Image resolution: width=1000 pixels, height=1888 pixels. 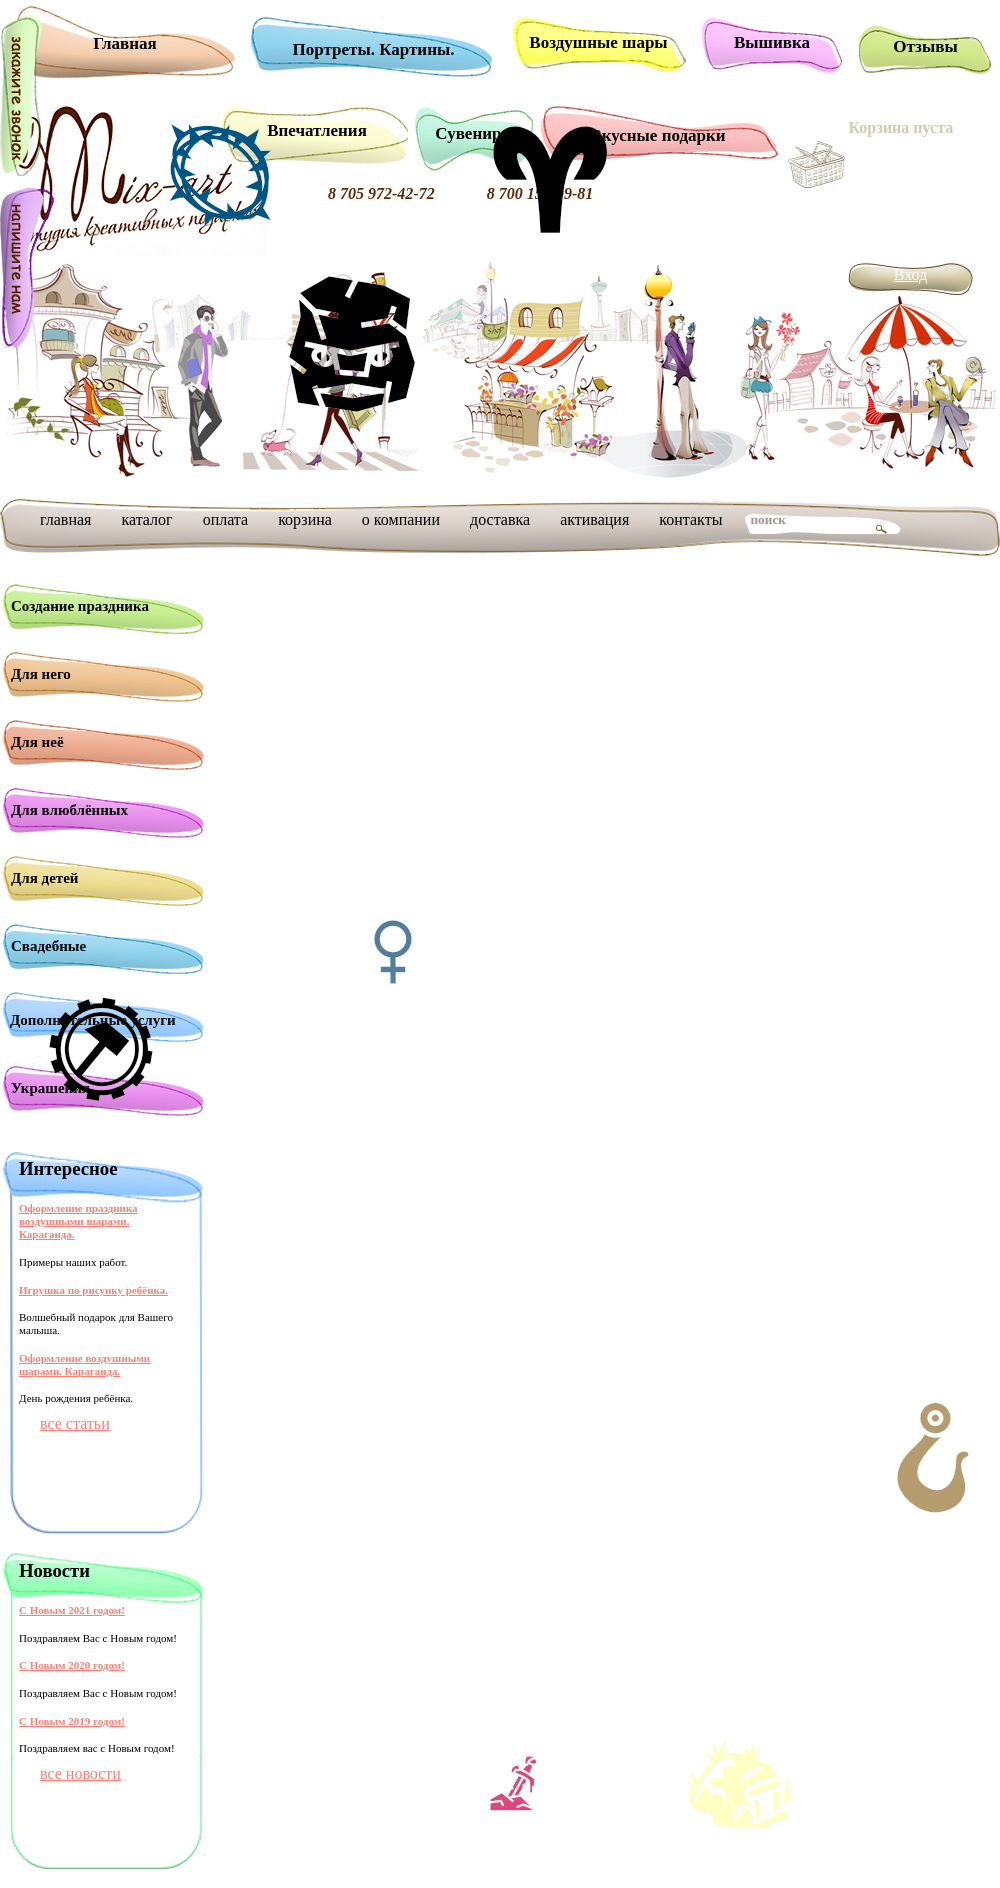 I want to click on view burial site or ancient monument location, so click(x=739, y=1782).